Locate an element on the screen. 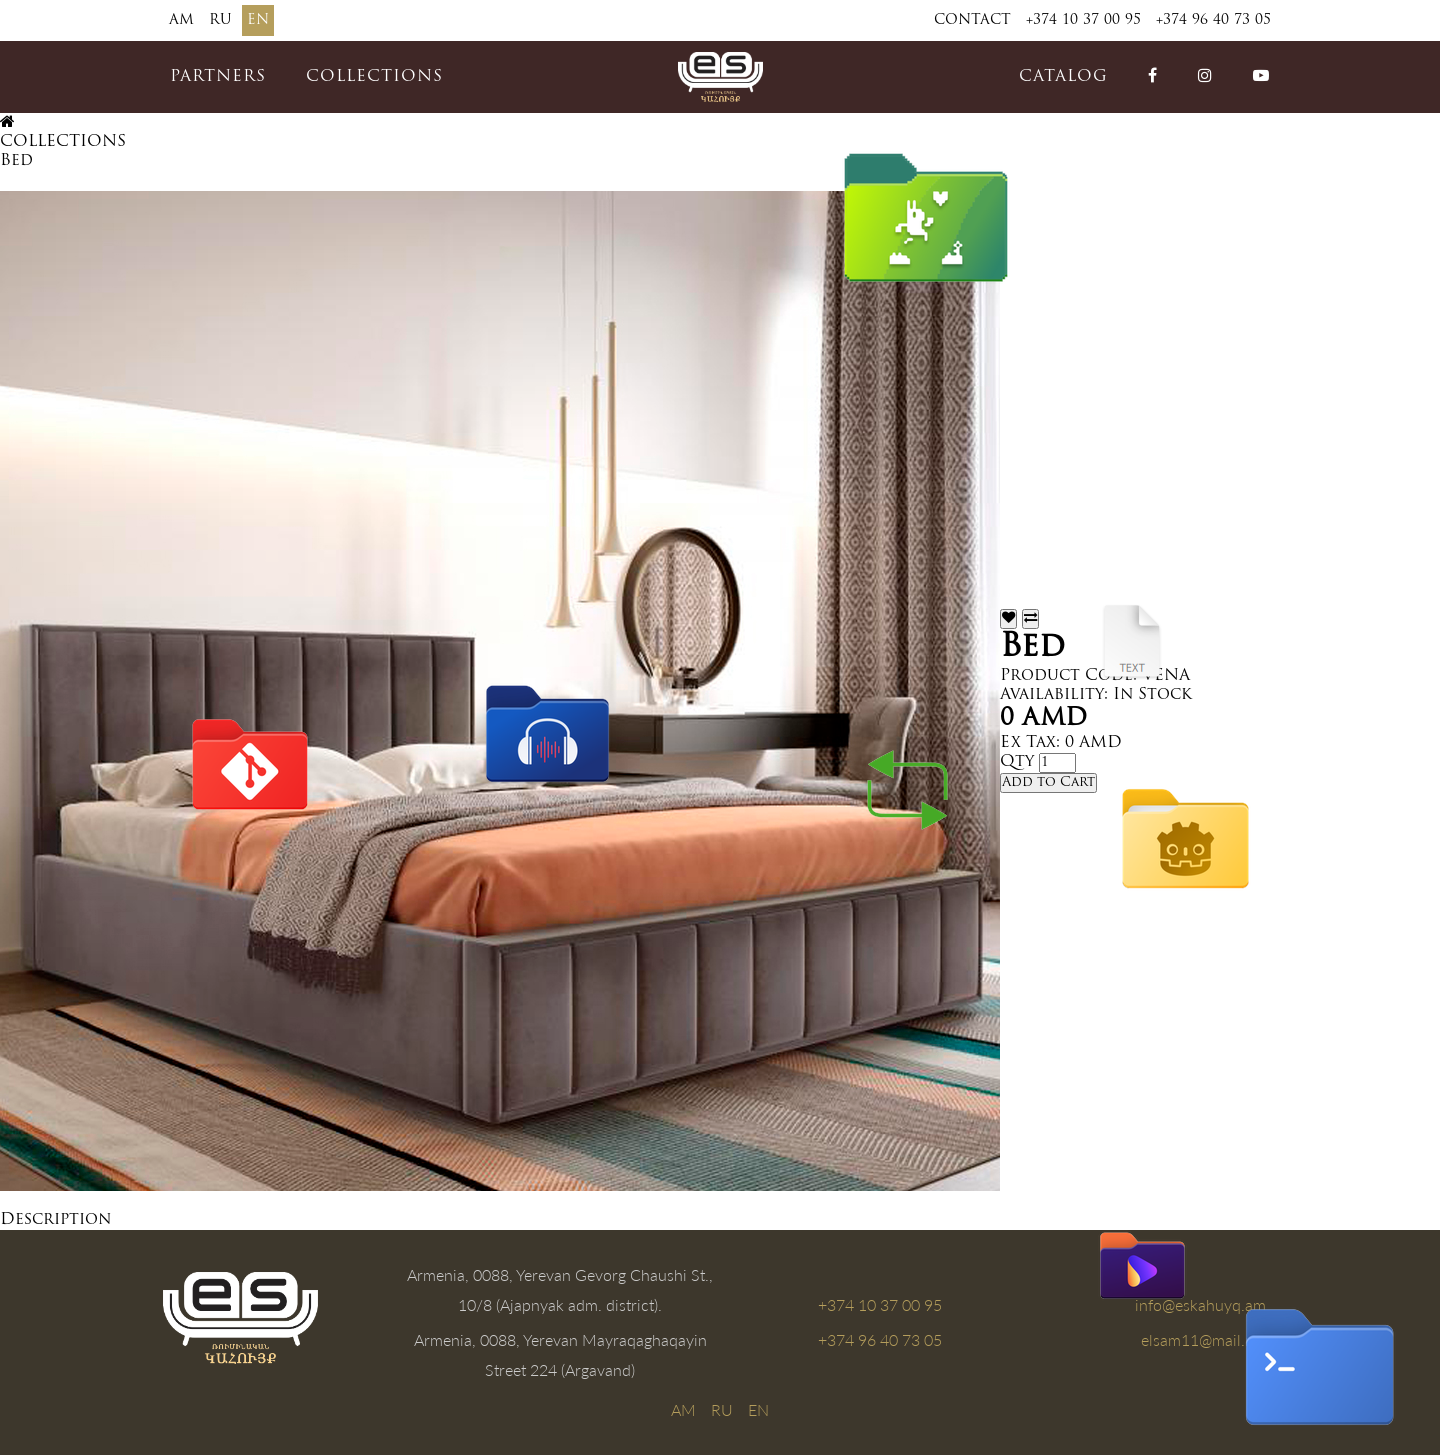  open folder containing powershell scripts is located at coordinates (1319, 1371).